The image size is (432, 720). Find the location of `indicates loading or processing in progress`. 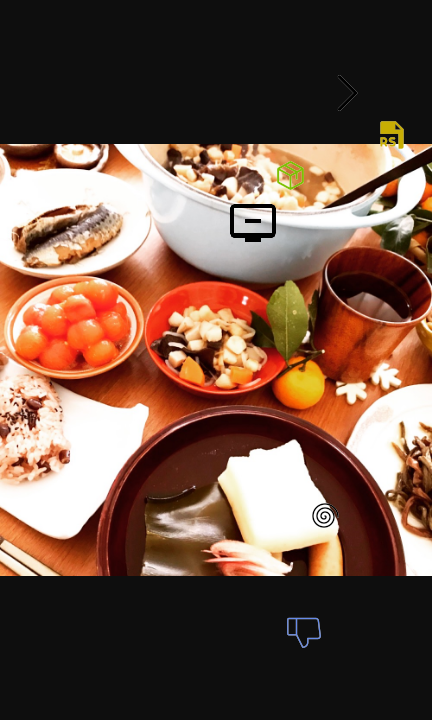

indicates loading or processing in progress is located at coordinates (324, 515).